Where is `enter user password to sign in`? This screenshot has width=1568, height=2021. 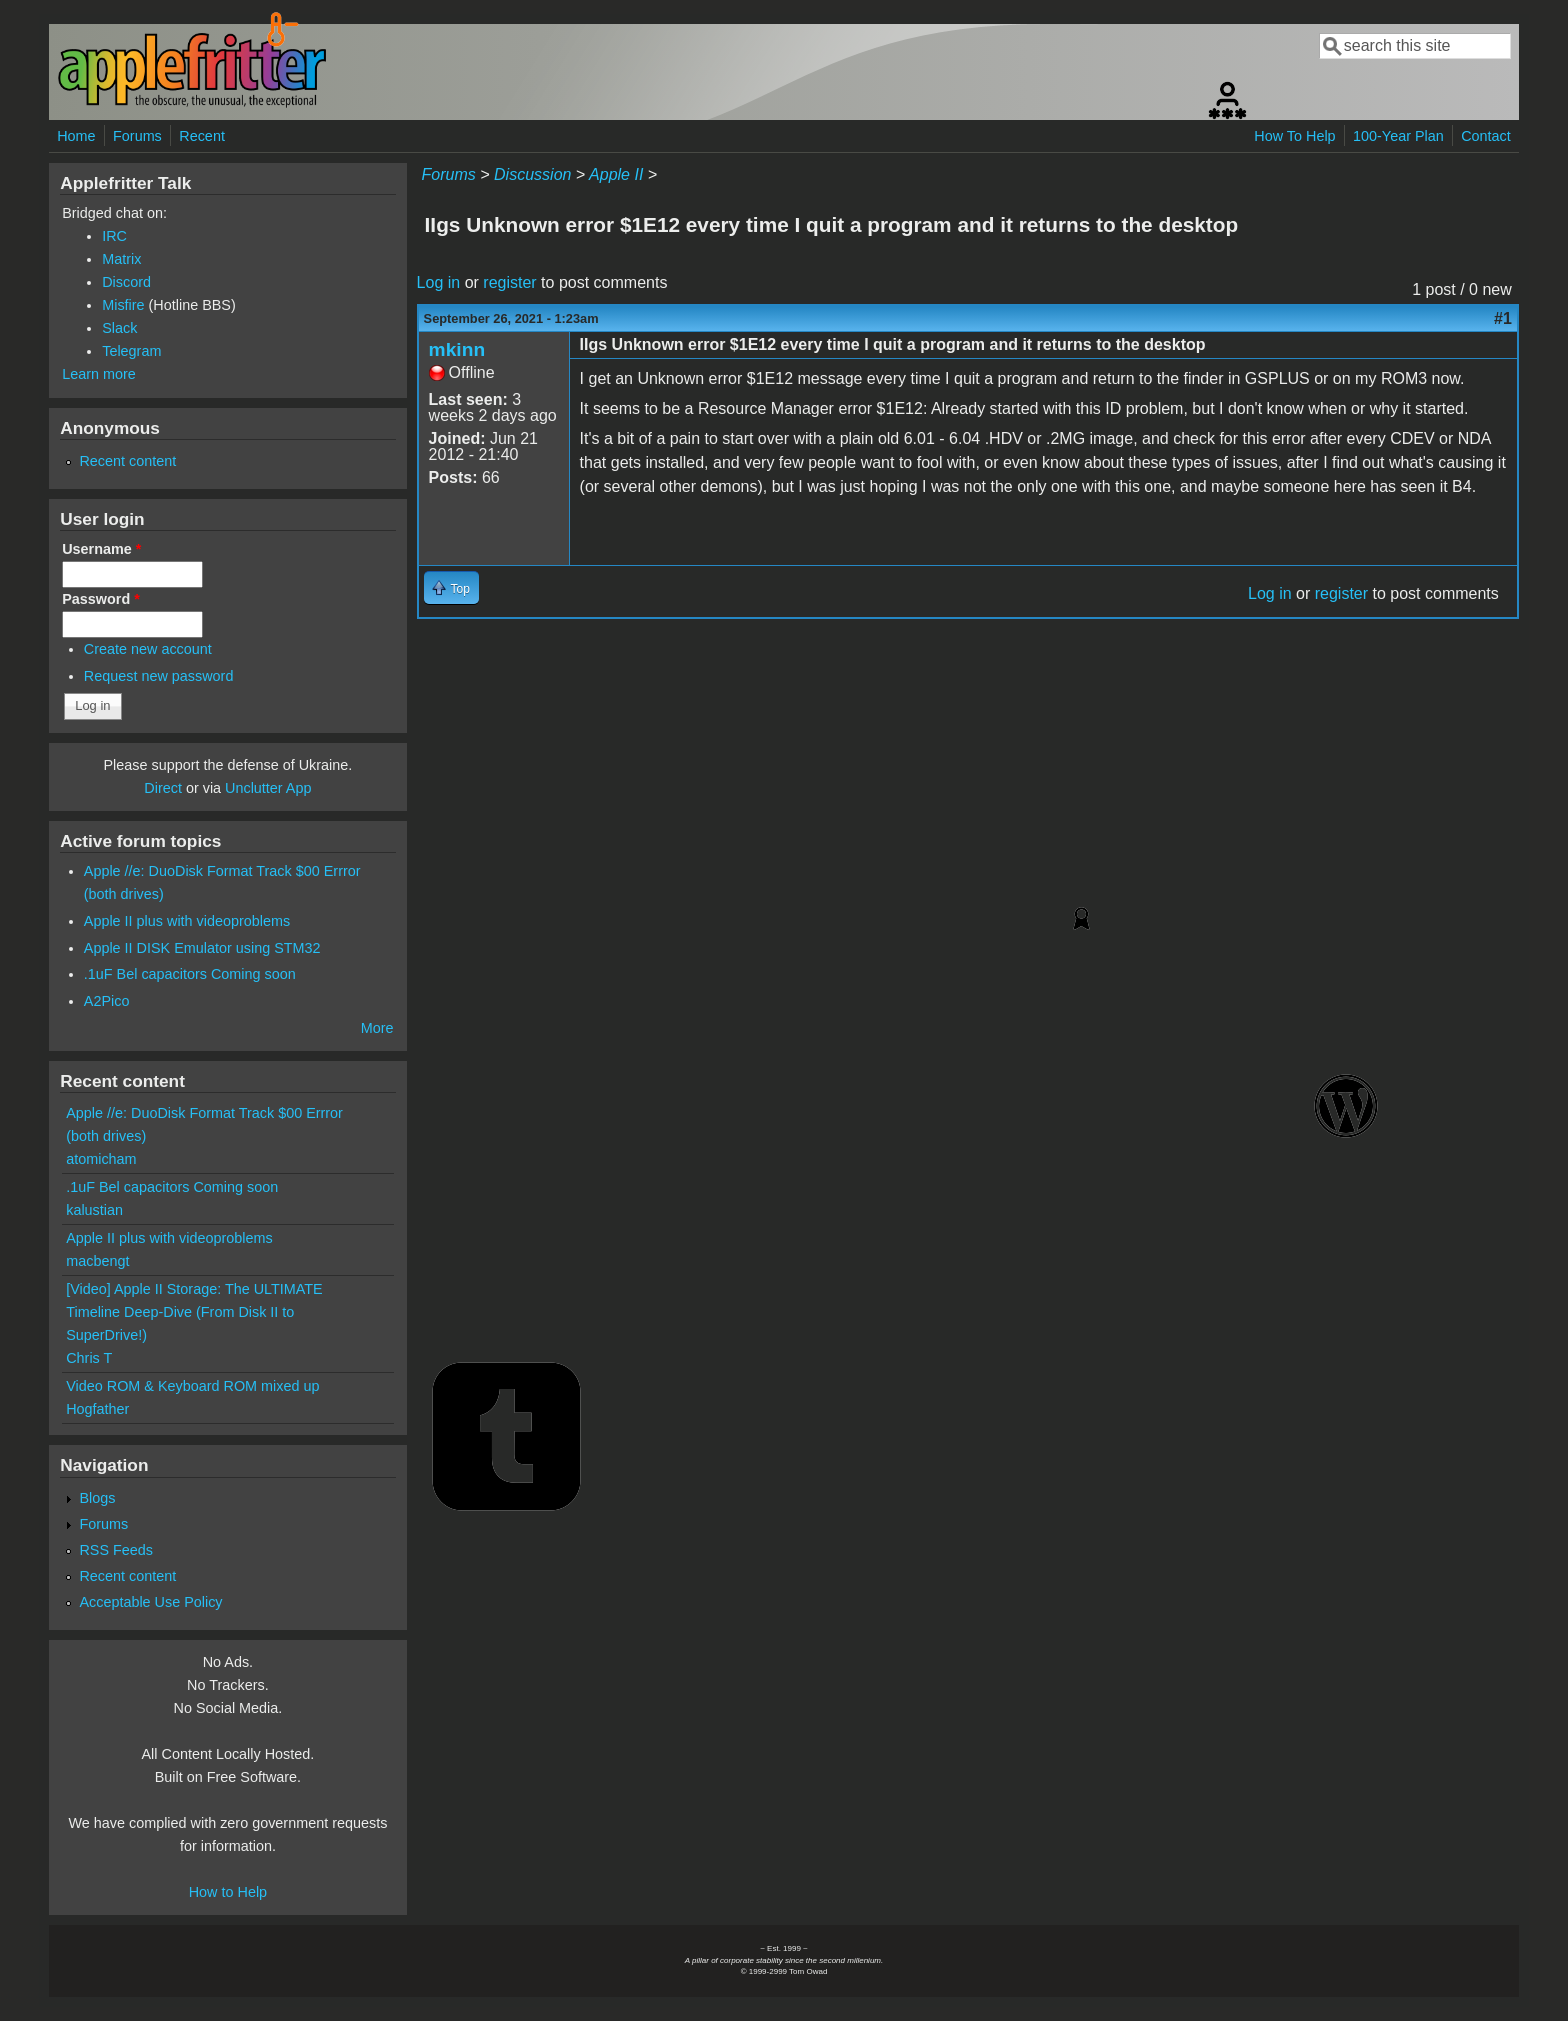 enter user password to sign in is located at coordinates (1227, 100).